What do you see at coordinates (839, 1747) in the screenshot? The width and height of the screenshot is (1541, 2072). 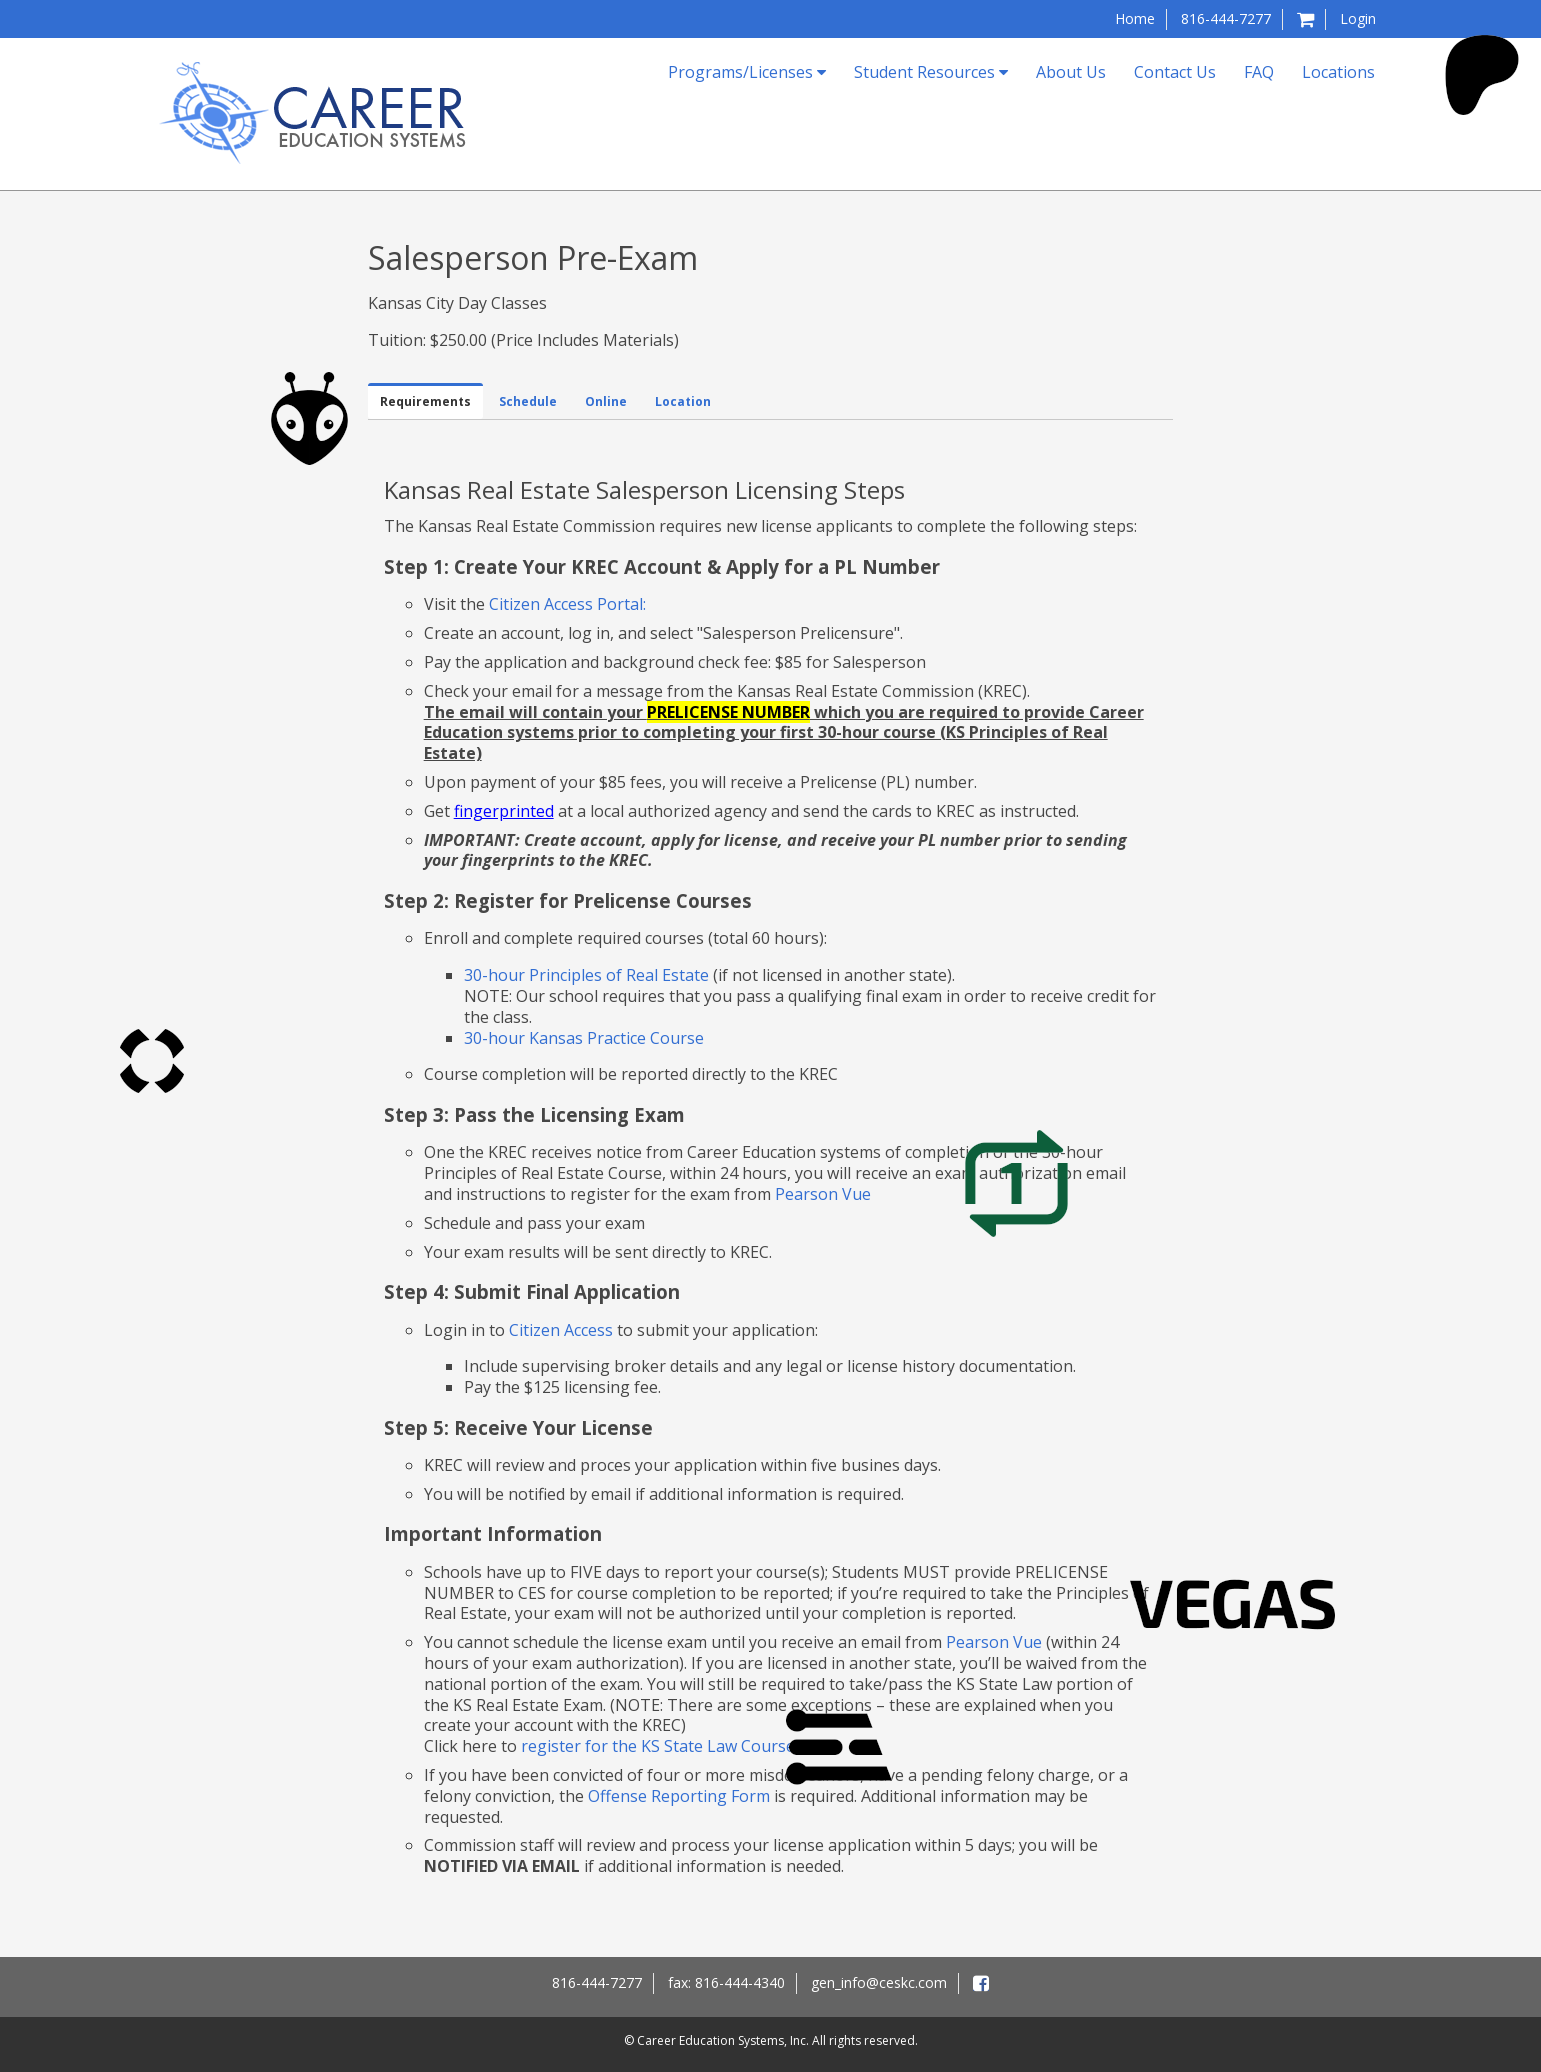 I see `open Edge Impulse platform` at bounding box center [839, 1747].